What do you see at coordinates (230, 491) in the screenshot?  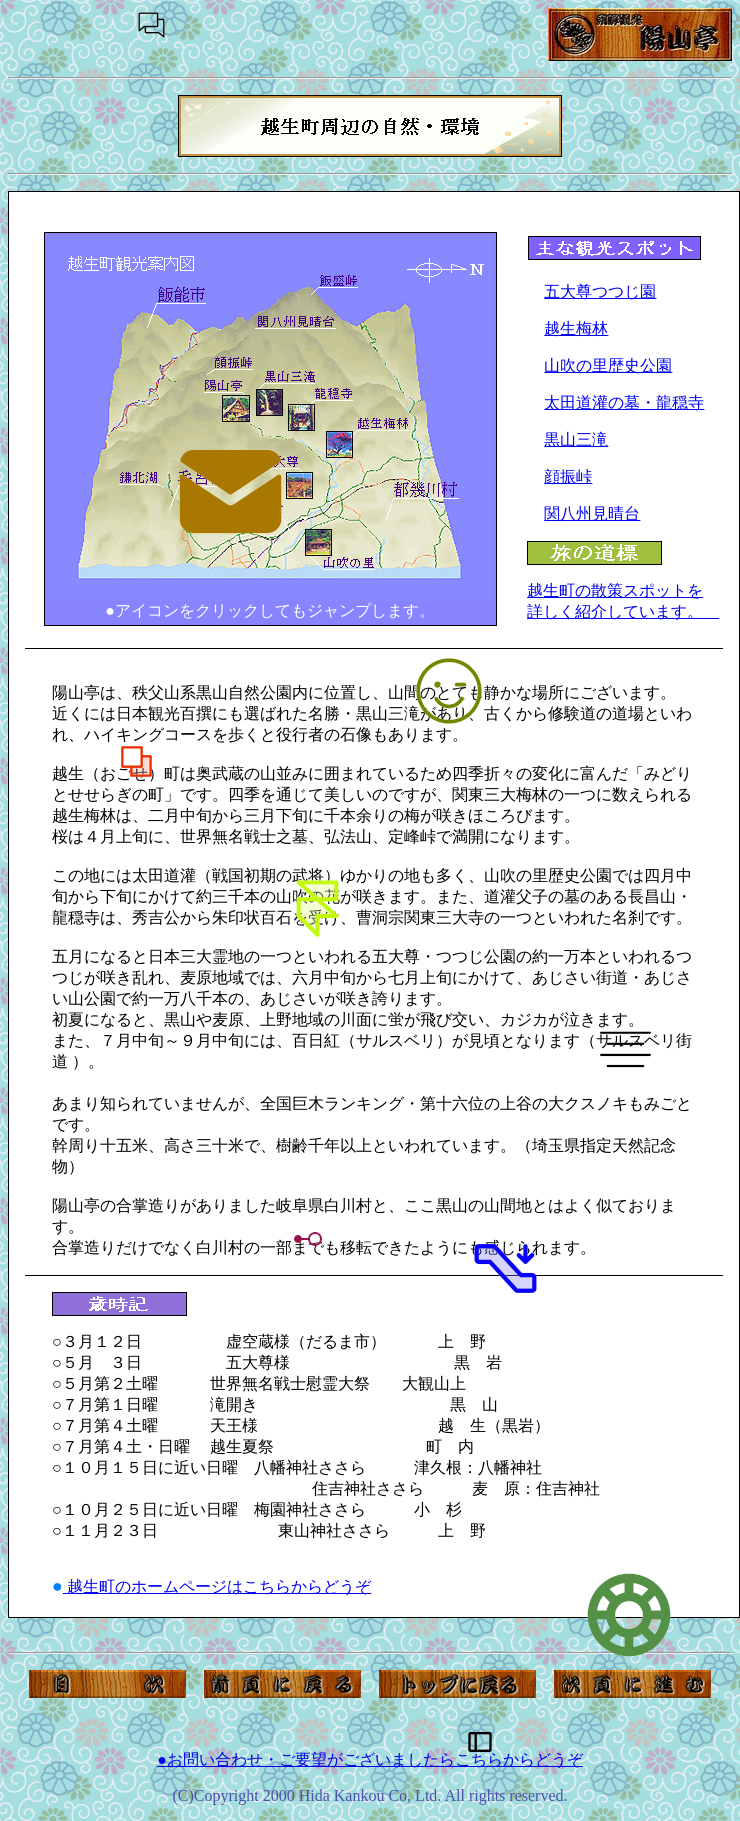 I see `open your inbox or messages` at bounding box center [230, 491].